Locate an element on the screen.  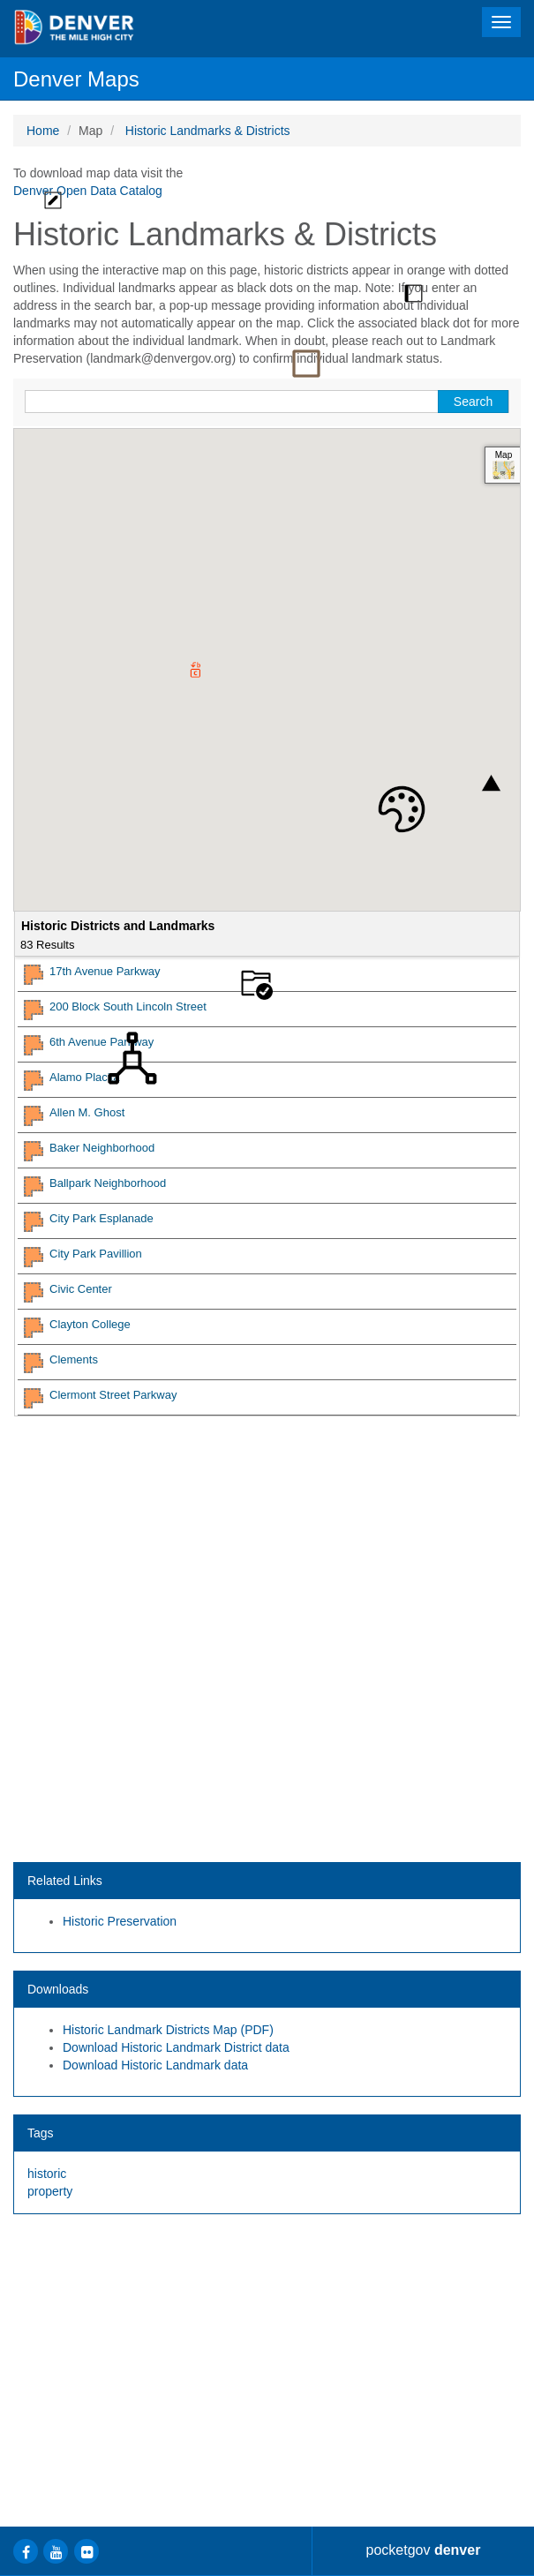
open color picker or palette is located at coordinates (402, 809).